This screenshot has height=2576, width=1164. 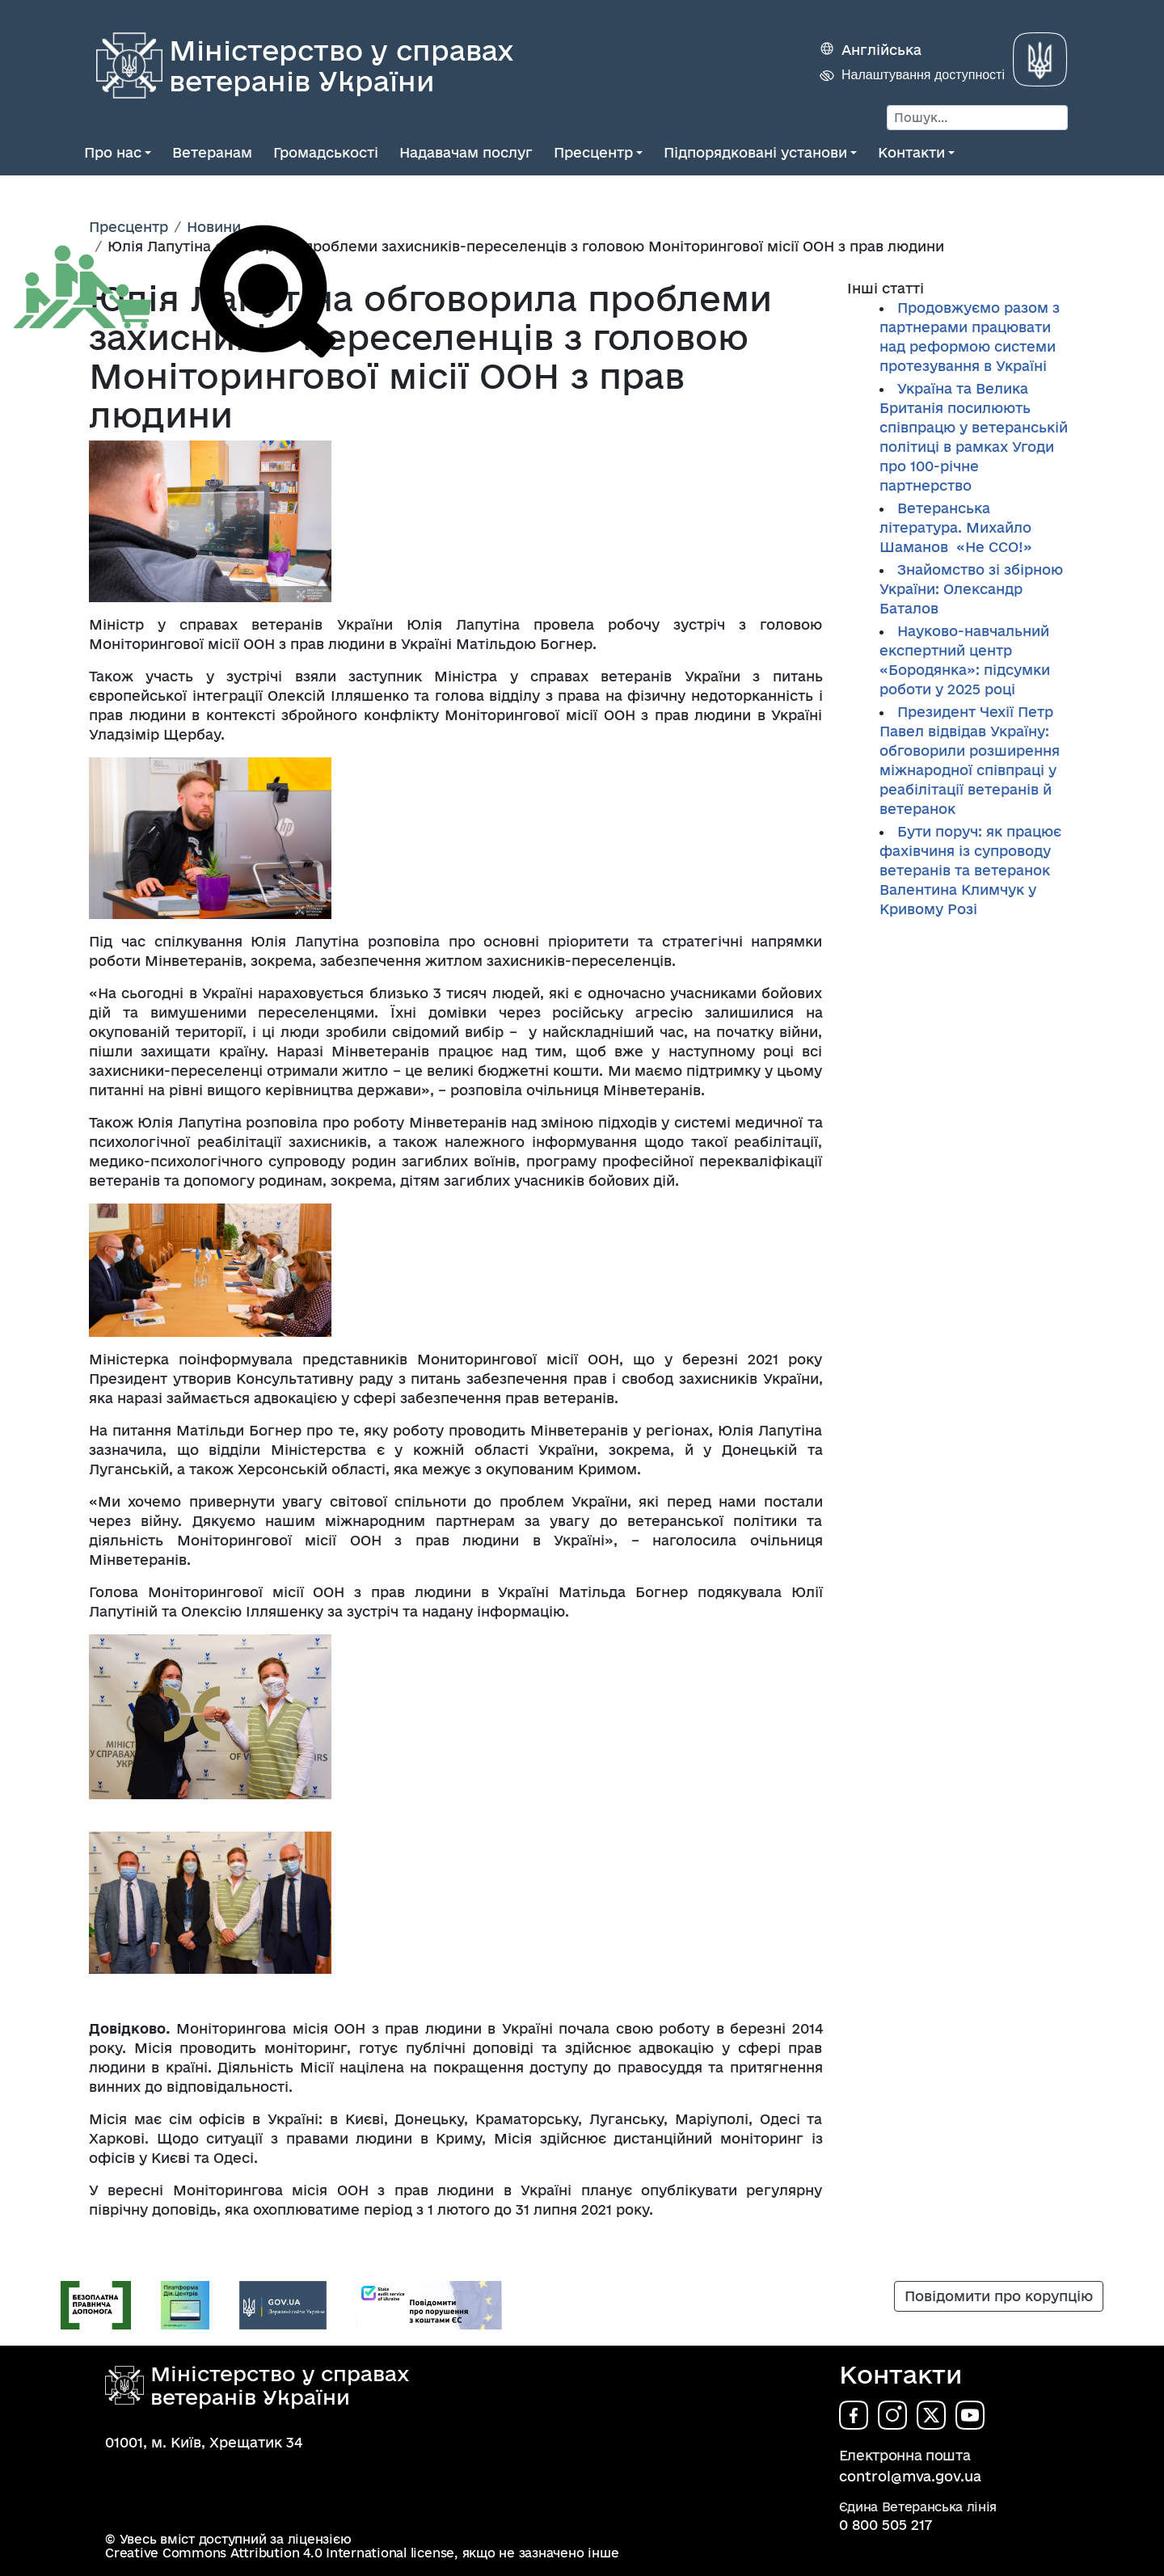 I want to click on open the Chedraui shopping app, so click(x=82, y=287).